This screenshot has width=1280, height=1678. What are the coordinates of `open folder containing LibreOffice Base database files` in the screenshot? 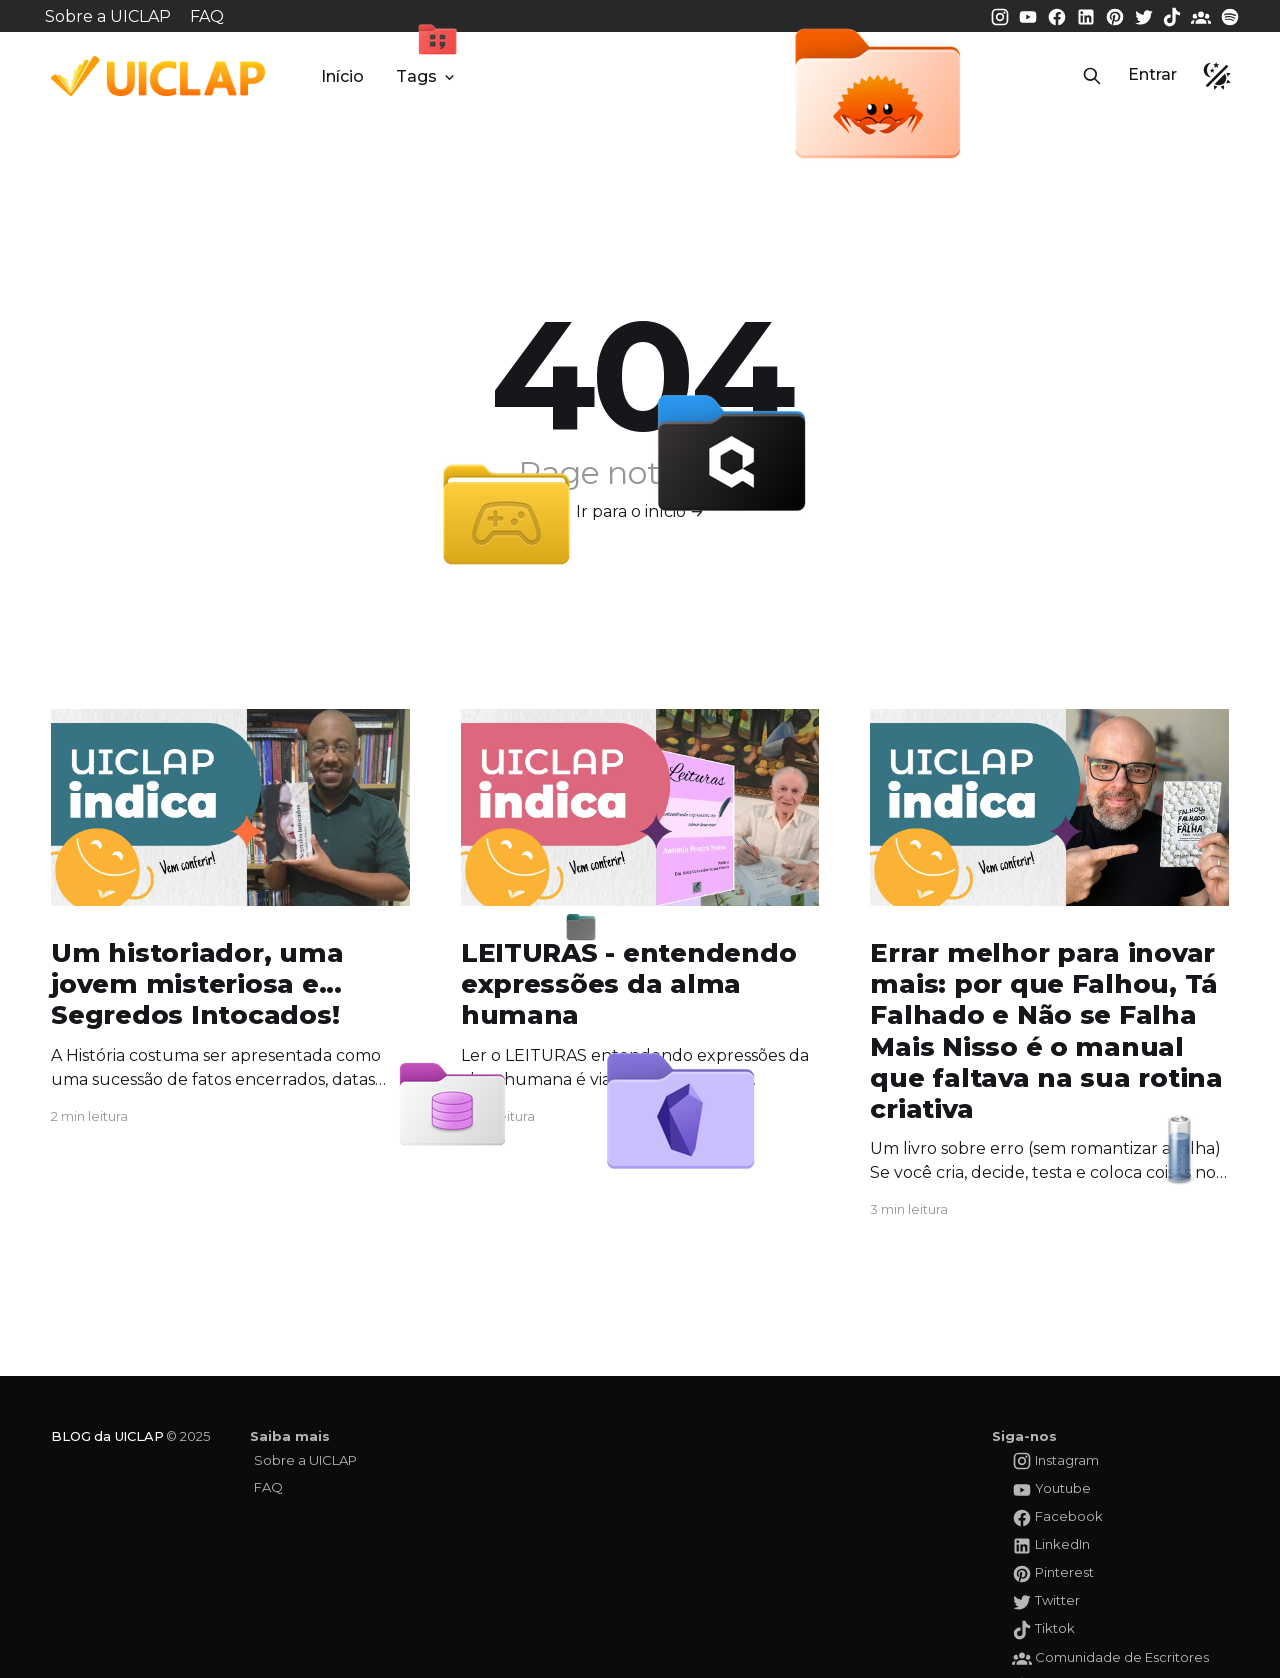 It's located at (452, 1107).